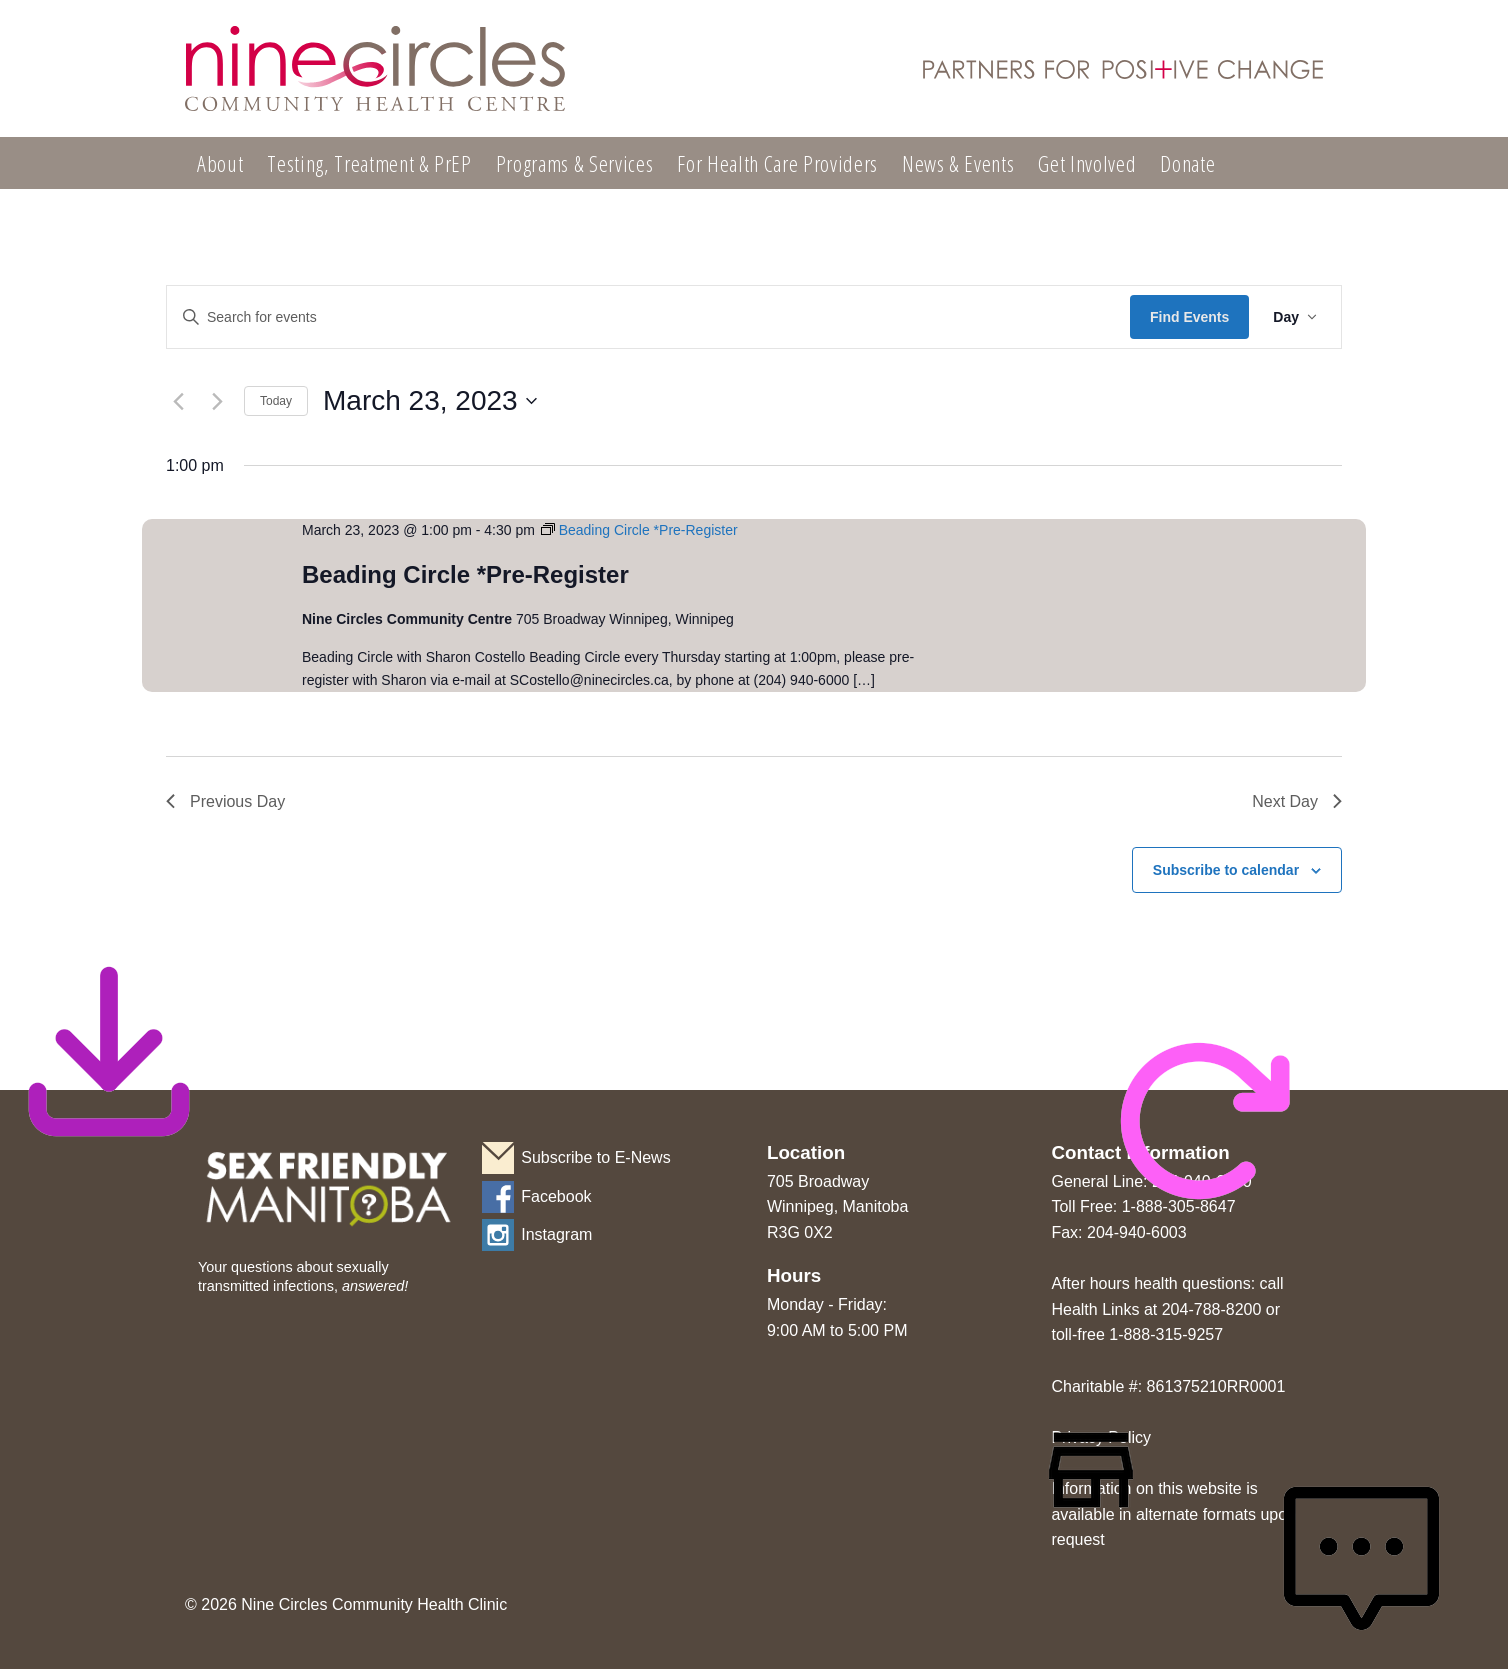 The image size is (1508, 1669). Describe the element at coordinates (1091, 1470) in the screenshot. I see `find nearby stores or shops` at that location.